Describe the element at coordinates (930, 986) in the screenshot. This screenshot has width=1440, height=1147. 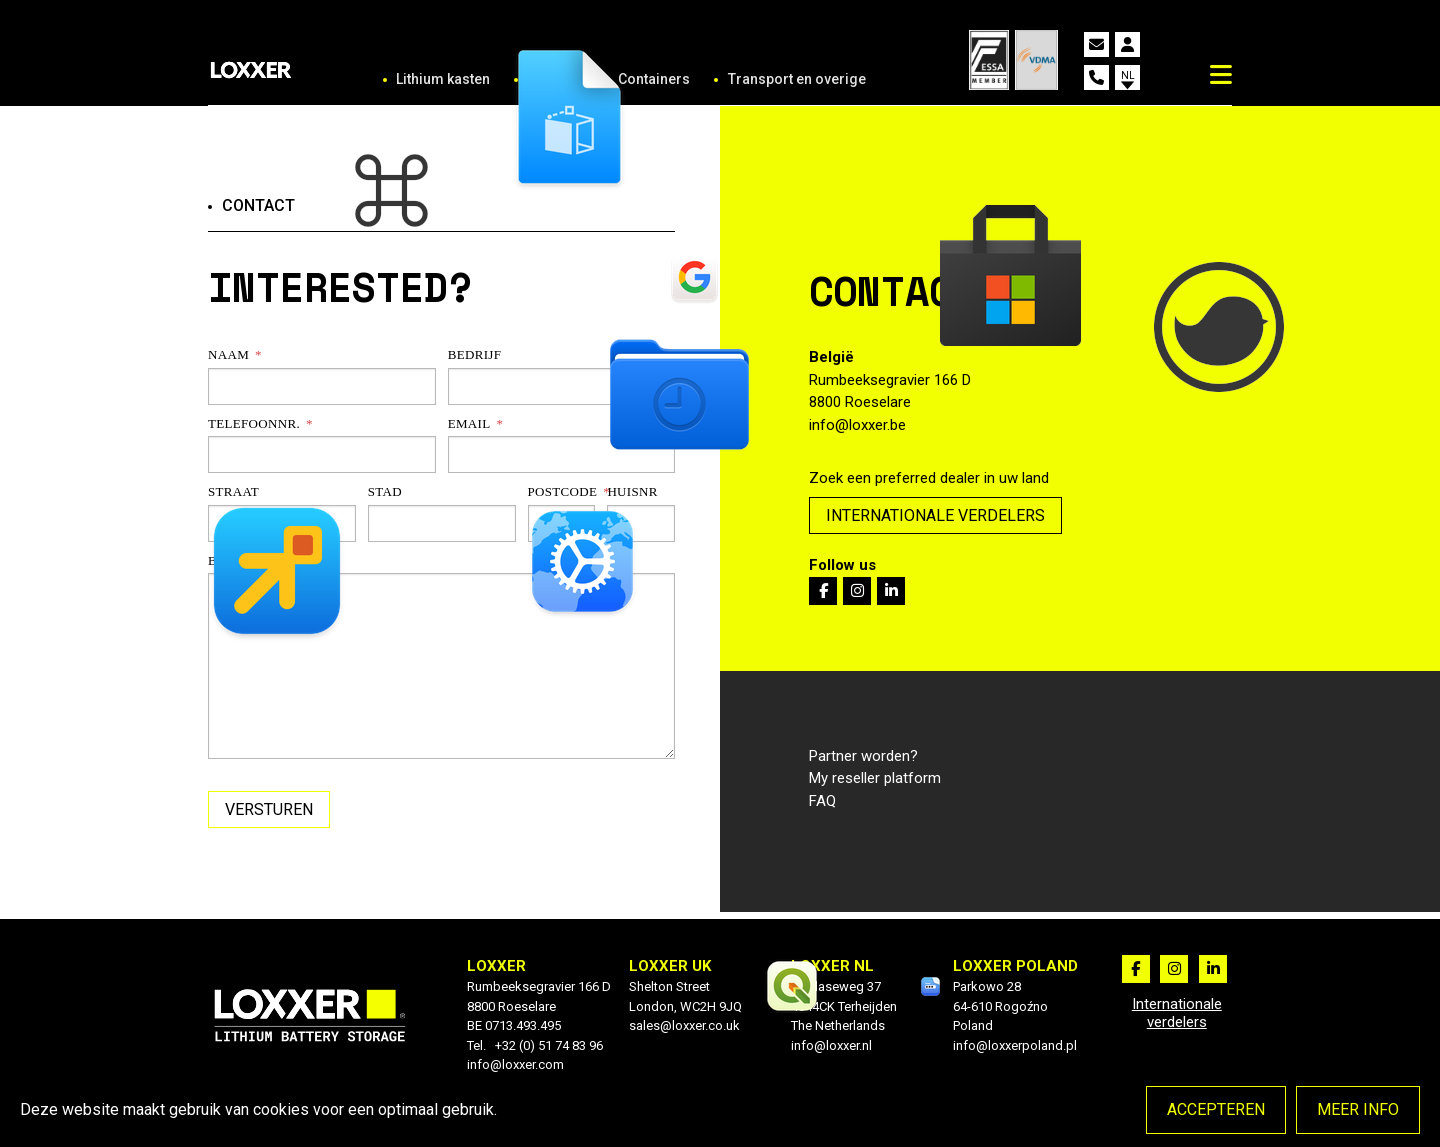
I see `open login or authentication app` at that location.